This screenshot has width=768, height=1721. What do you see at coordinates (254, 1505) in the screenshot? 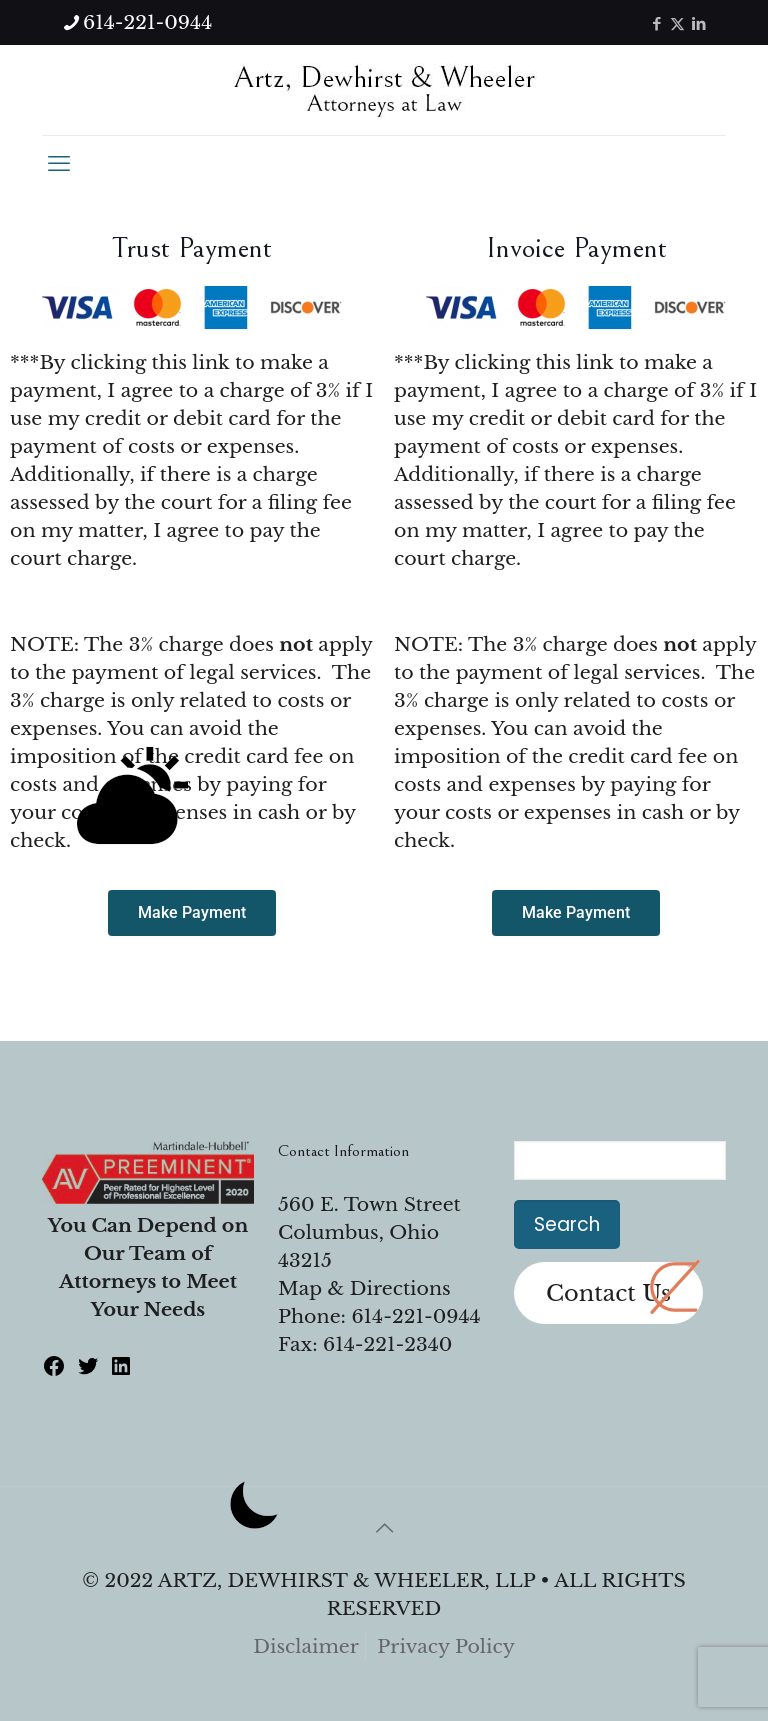
I see `toggle dark mode` at bounding box center [254, 1505].